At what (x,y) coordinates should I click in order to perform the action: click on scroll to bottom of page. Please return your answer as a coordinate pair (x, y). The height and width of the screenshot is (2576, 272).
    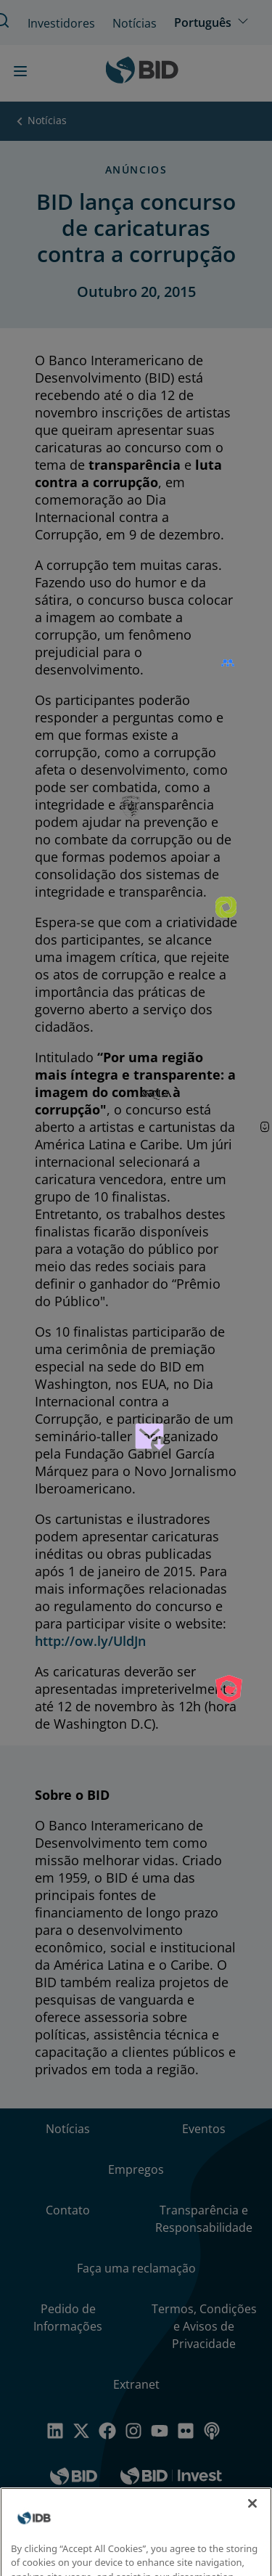
    Looking at the image, I should click on (265, 1127).